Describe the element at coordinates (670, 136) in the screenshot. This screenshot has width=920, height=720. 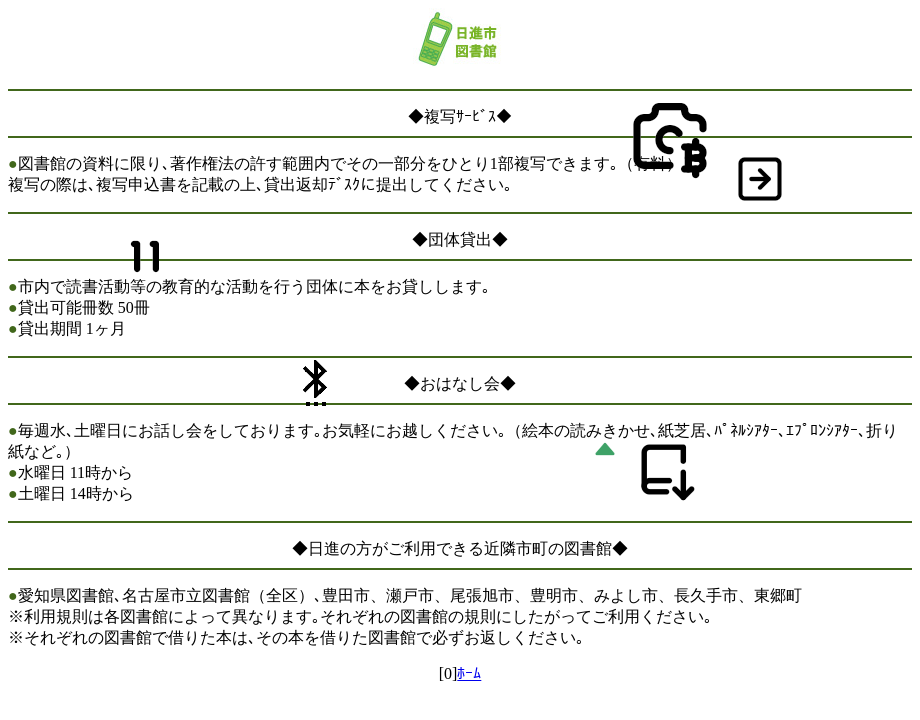
I see `capture or scan bitcoin QR codes` at that location.